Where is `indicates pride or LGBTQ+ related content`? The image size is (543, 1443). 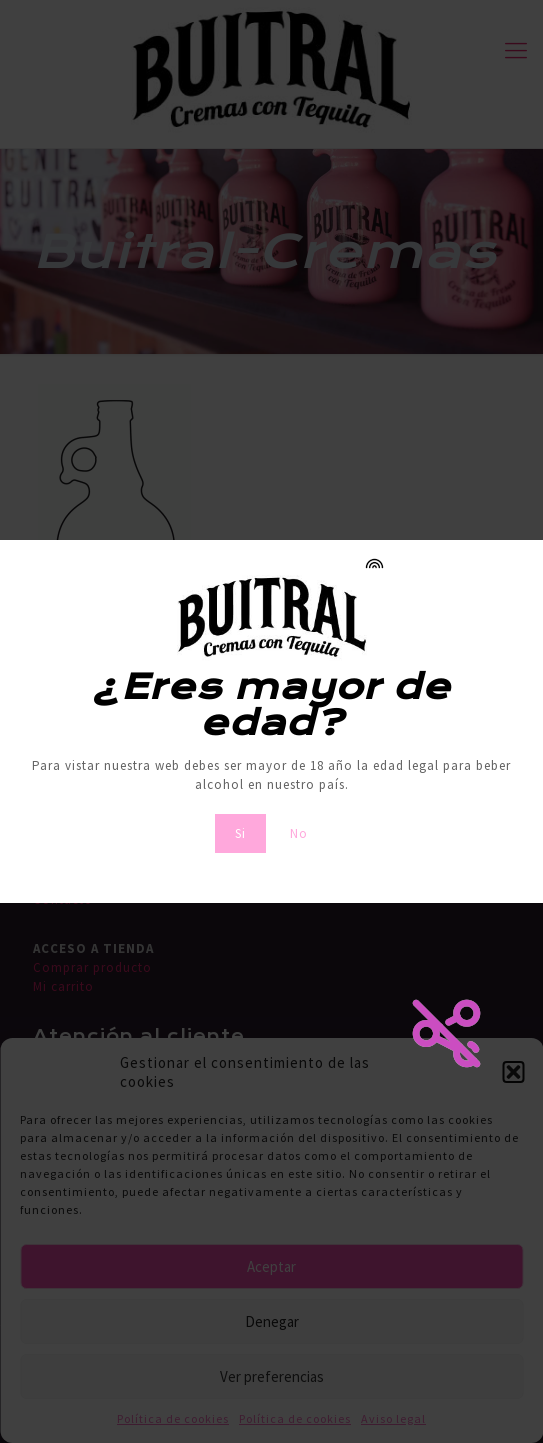
indicates pride or LGBTQ+ related content is located at coordinates (374, 563).